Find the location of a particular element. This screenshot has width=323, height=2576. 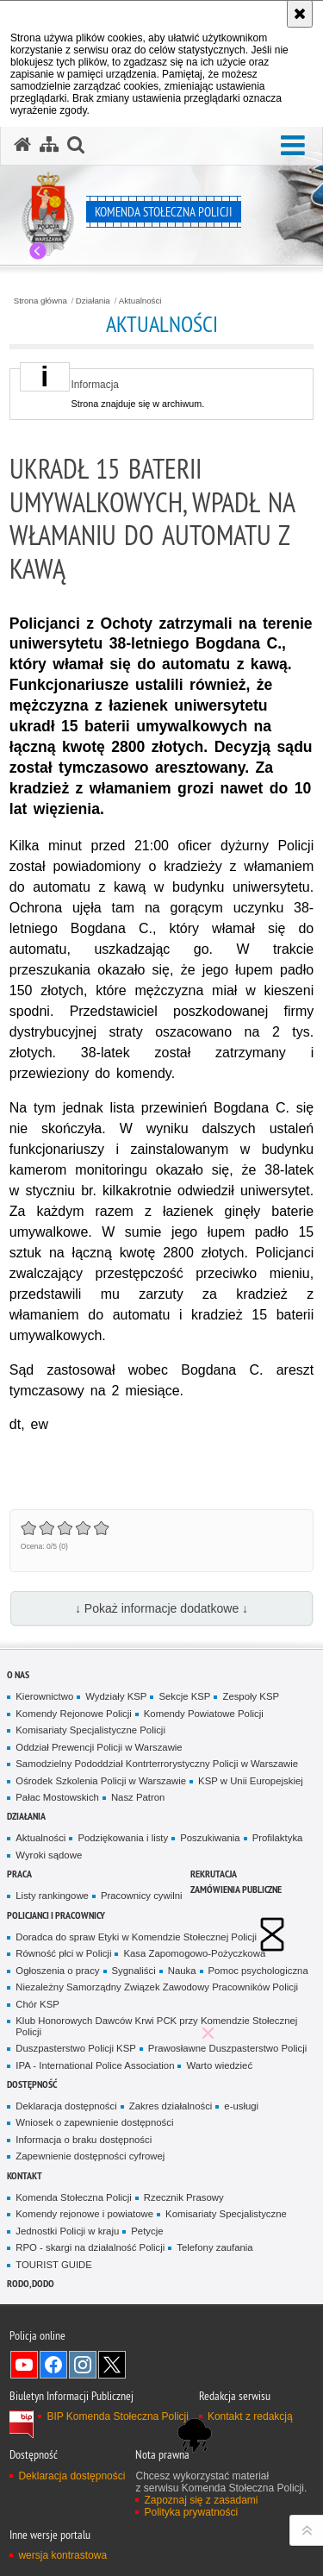

indicates loading or processing in progress is located at coordinates (272, 1934).